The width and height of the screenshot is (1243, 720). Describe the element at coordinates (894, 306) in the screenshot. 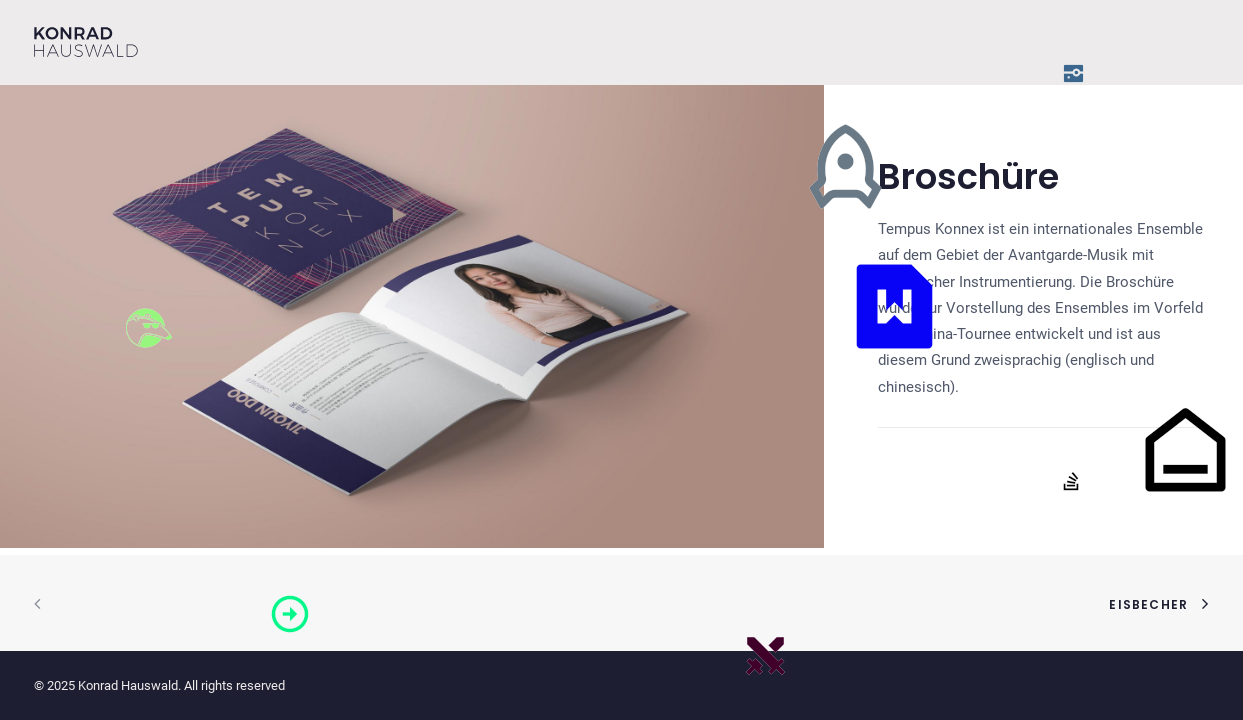

I see `open a Microsoft Word document` at that location.